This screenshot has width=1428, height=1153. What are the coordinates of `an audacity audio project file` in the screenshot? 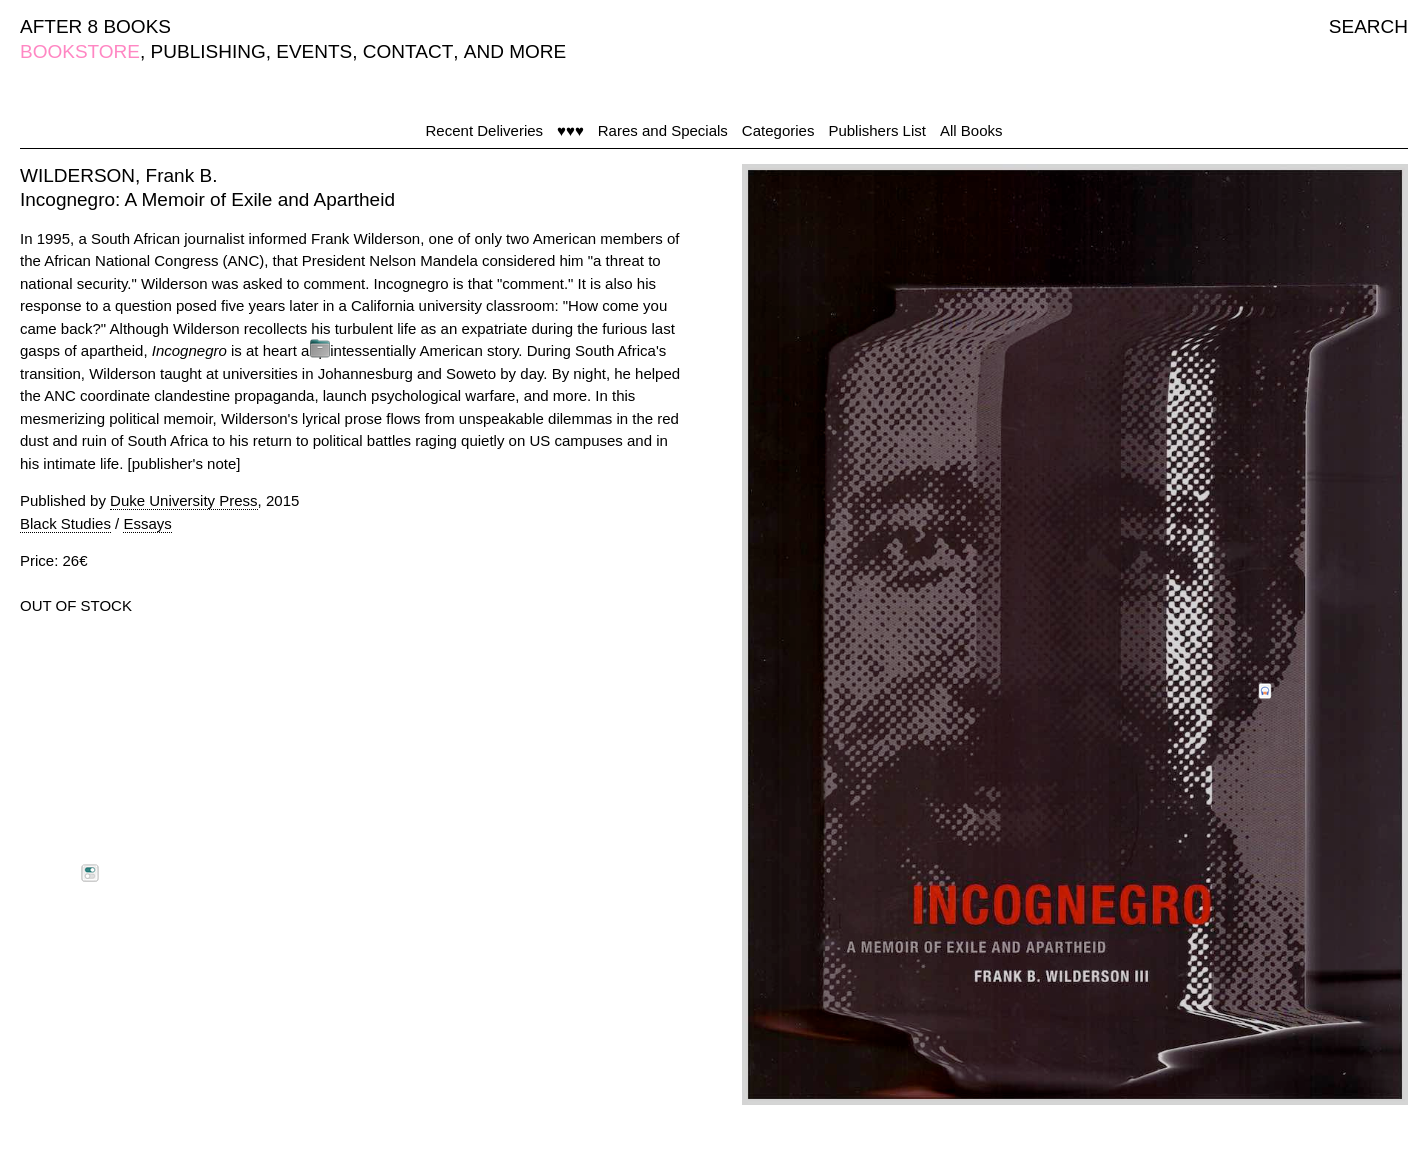 It's located at (1265, 691).